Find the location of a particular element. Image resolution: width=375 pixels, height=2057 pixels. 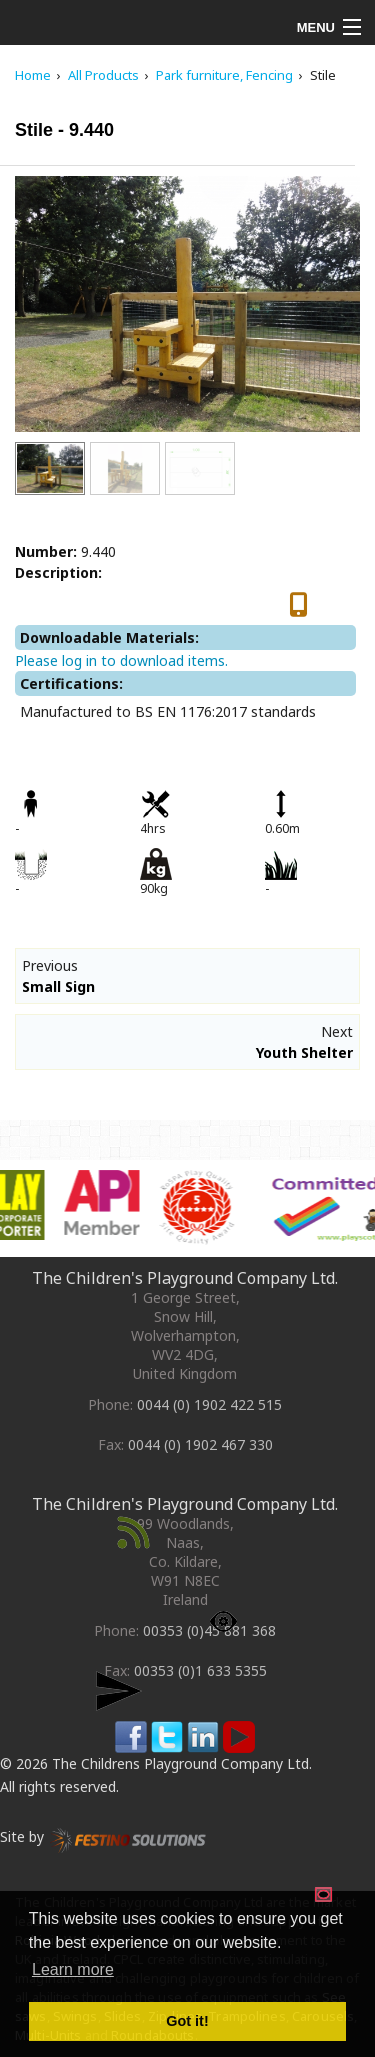

phabricator code review platform logo is located at coordinates (223, 1621).